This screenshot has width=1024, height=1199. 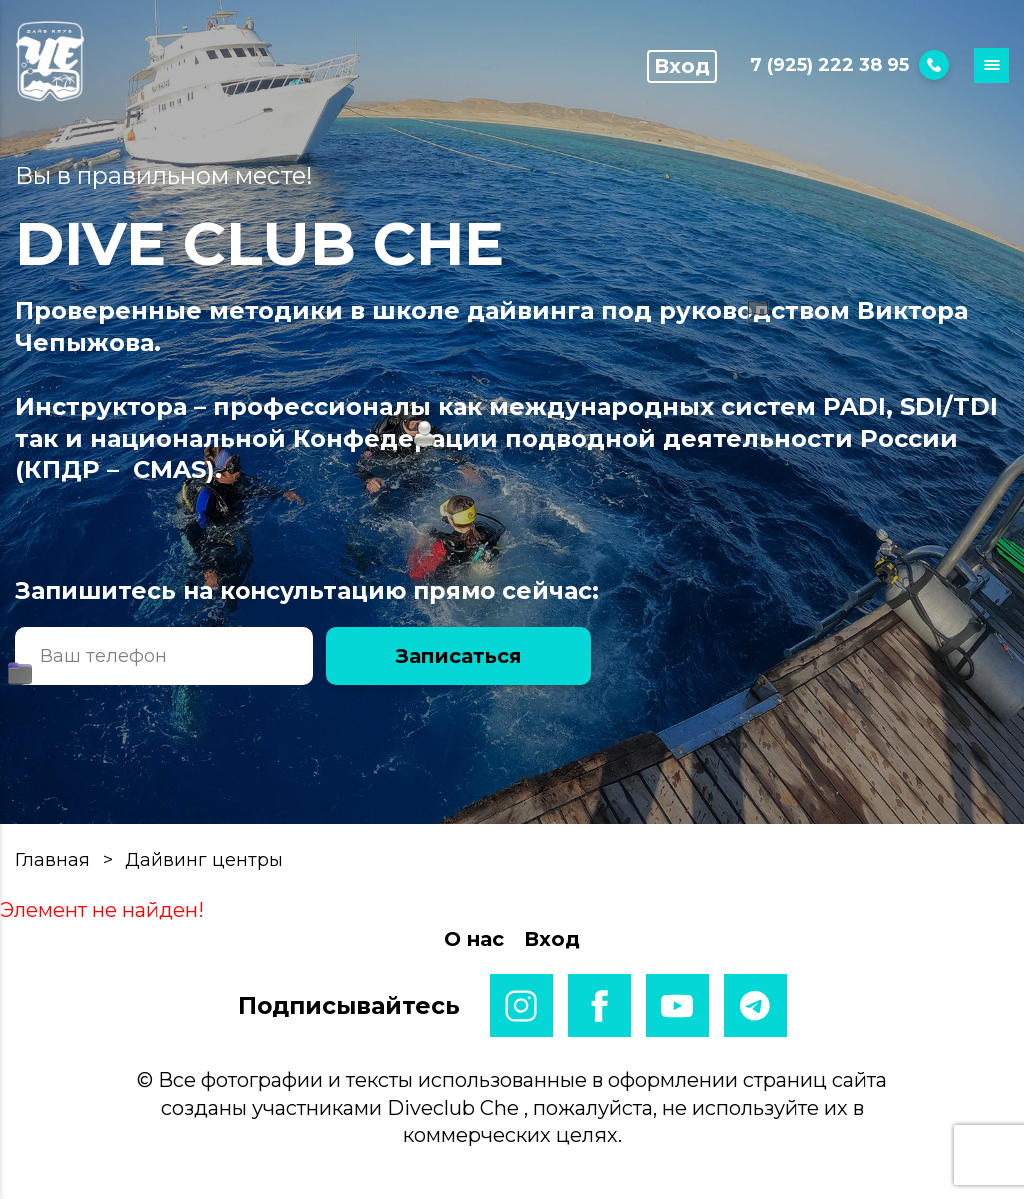 I want to click on default user profile placeholder, so click(x=424, y=434).